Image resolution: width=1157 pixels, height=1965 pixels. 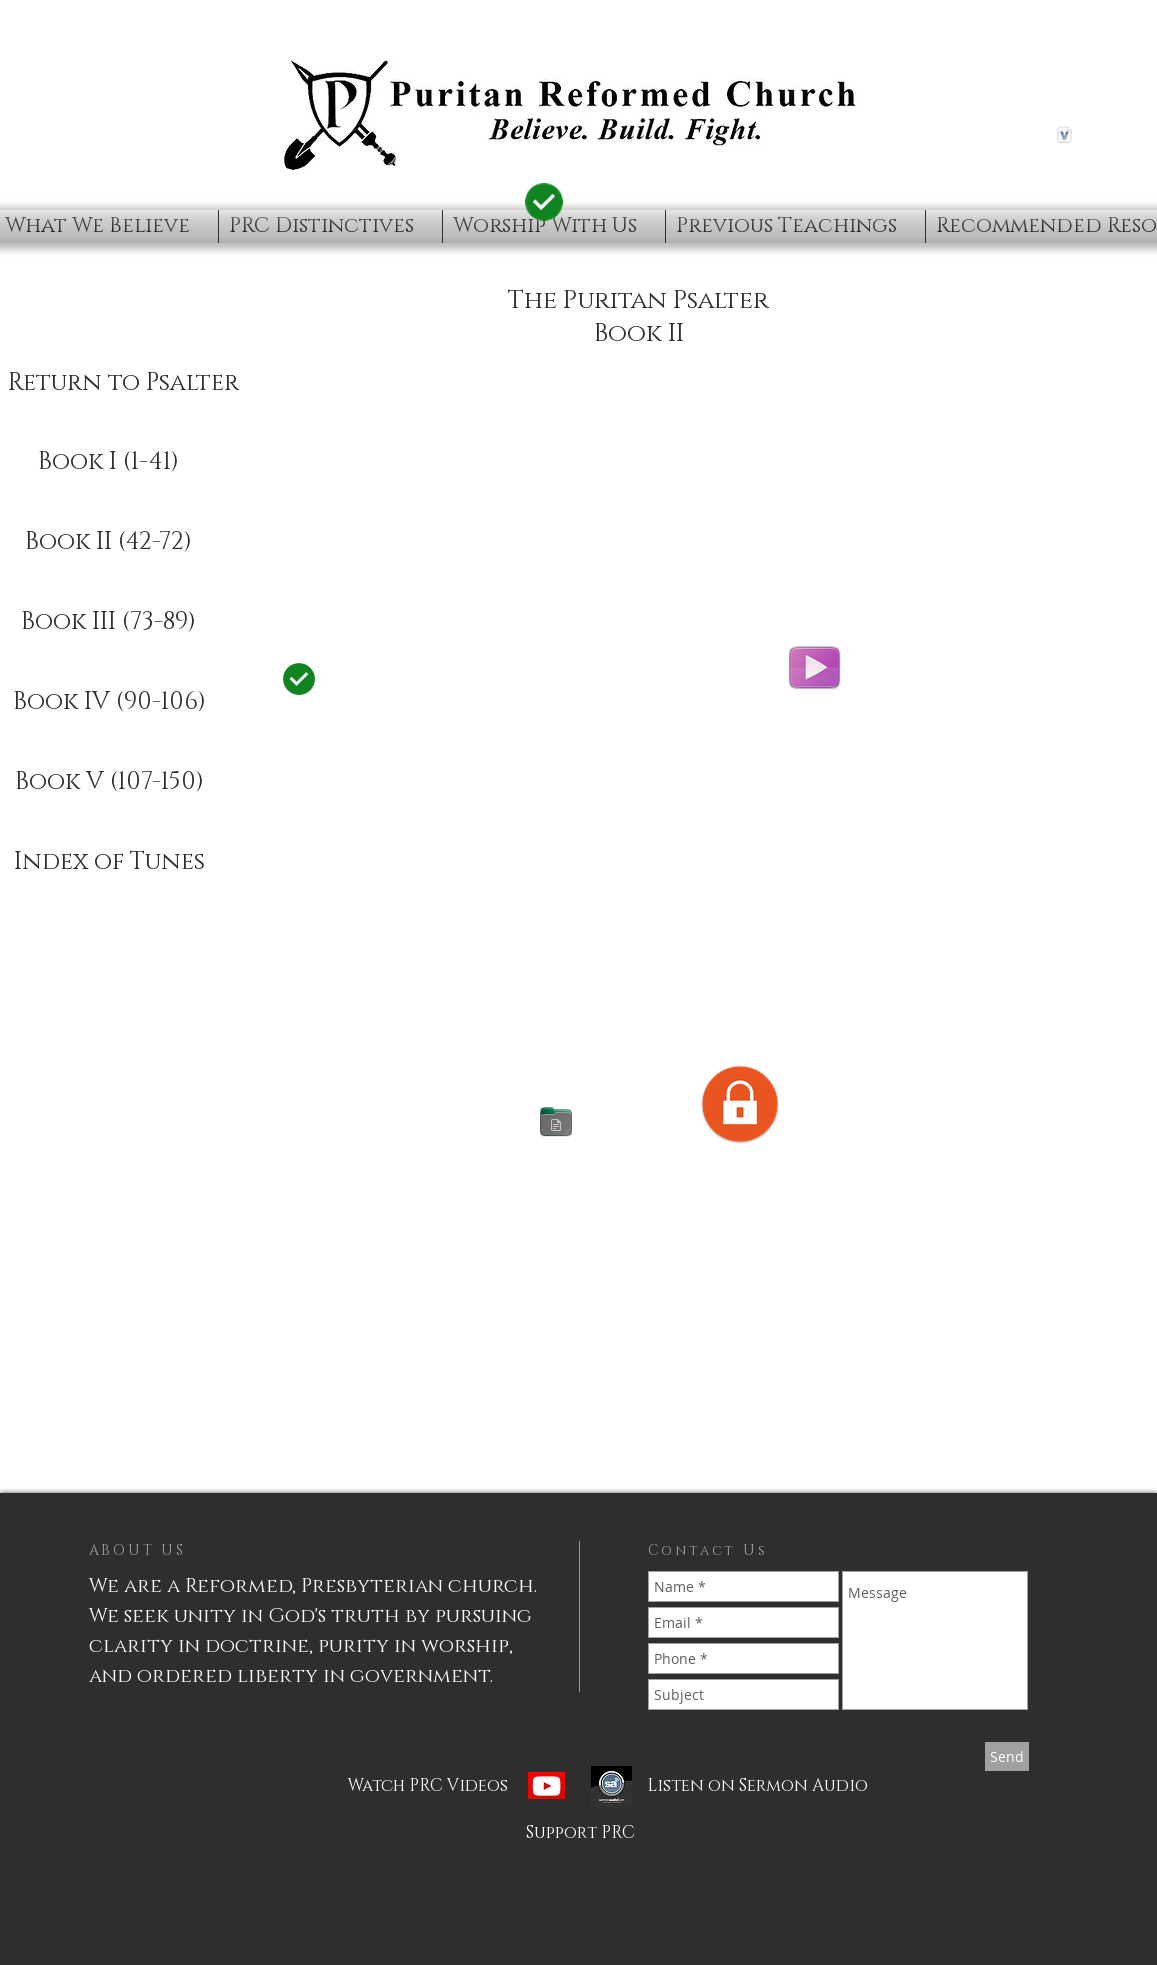 What do you see at coordinates (1064, 134) in the screenshot?
I see `a v programming language source file` at bounding box center [1064, 134].